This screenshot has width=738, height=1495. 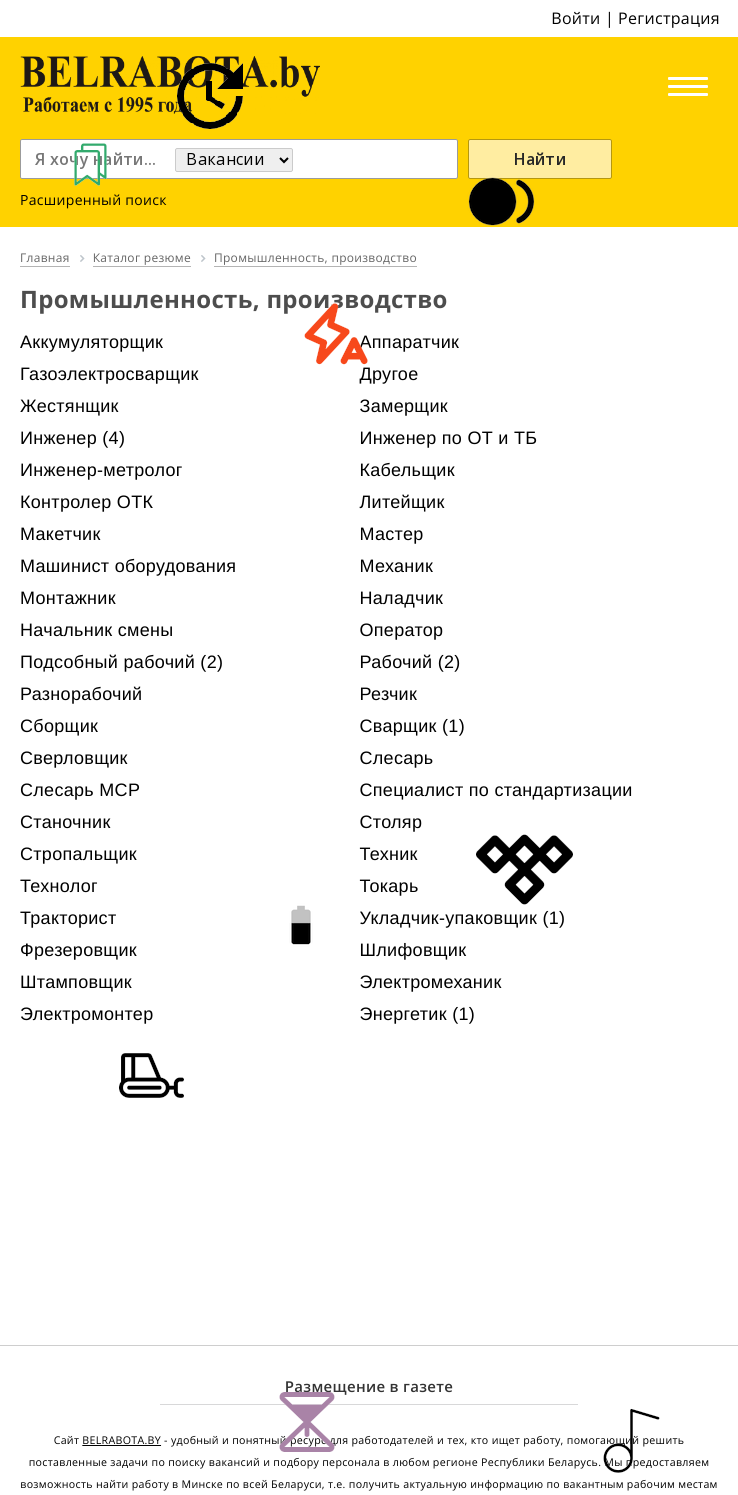 I want to click on indicates a process is in progress or loading, so click(x=307, y=1422).